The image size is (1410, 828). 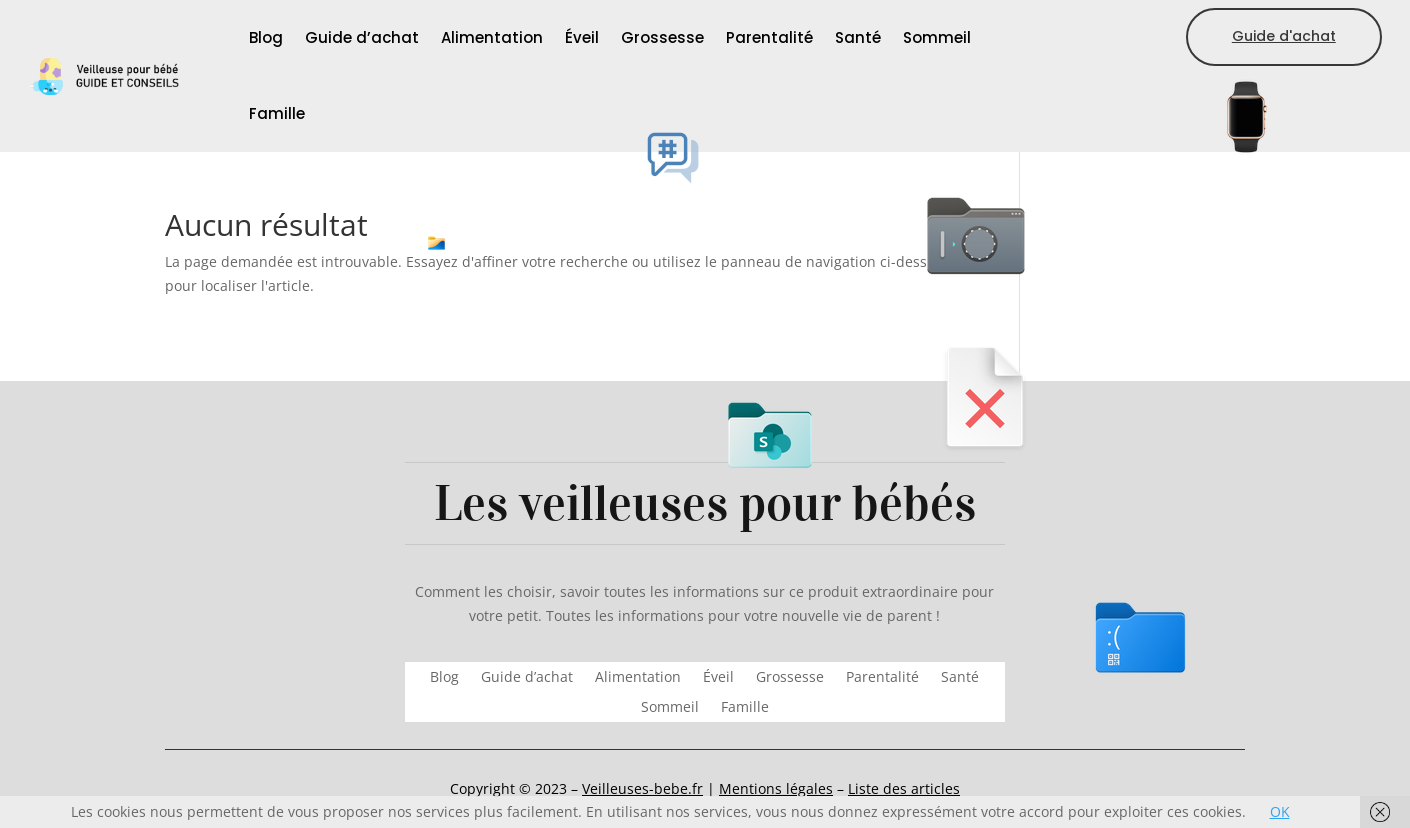 I want to click on open microsoft sharepoint folder, so click(x=769, y=437).